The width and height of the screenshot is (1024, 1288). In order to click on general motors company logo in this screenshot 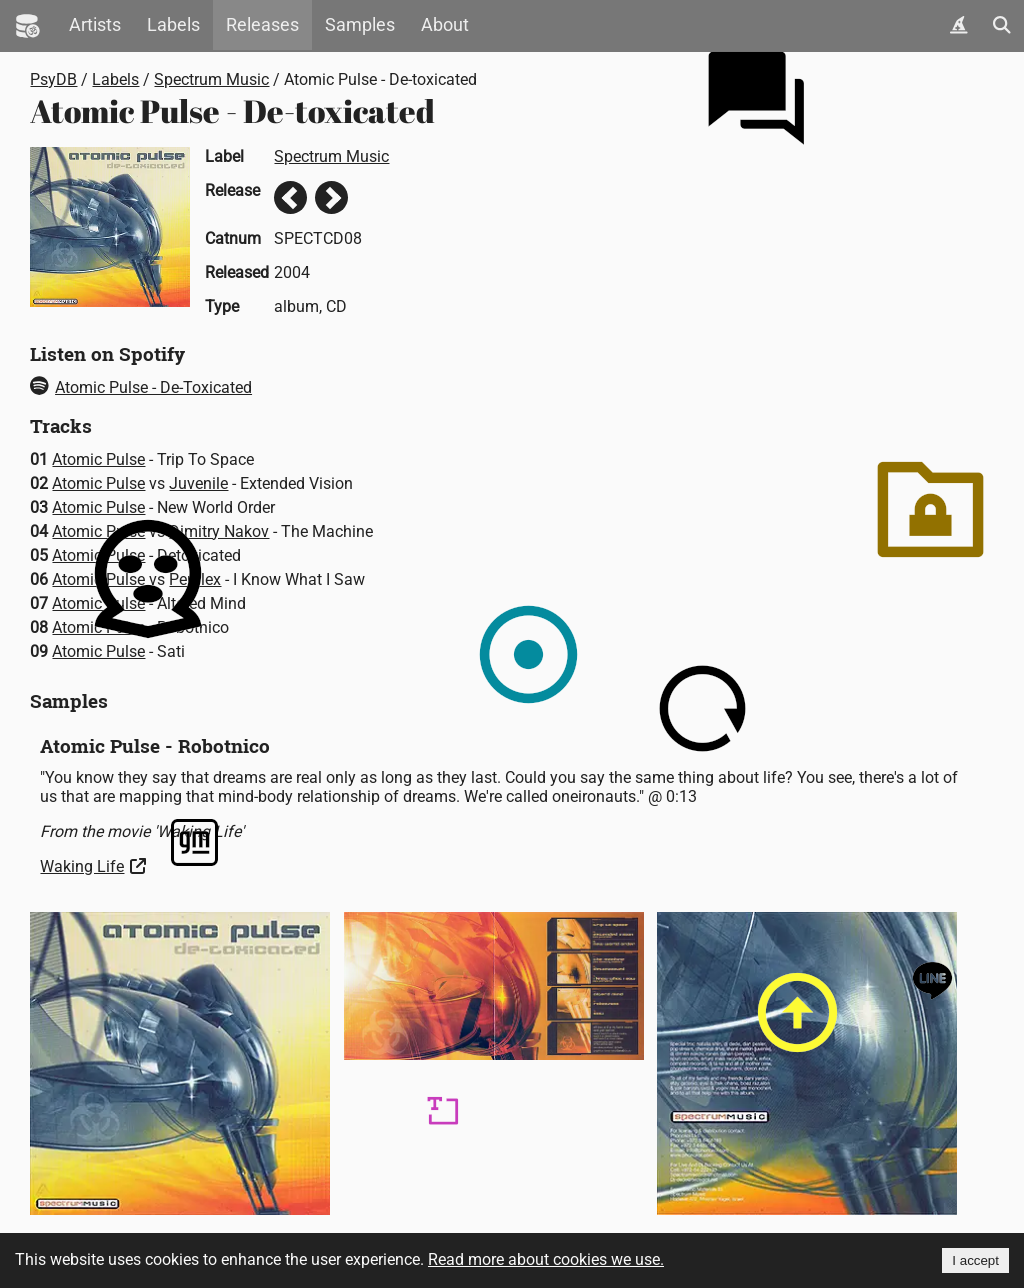, I will do `click(194, 842)`.